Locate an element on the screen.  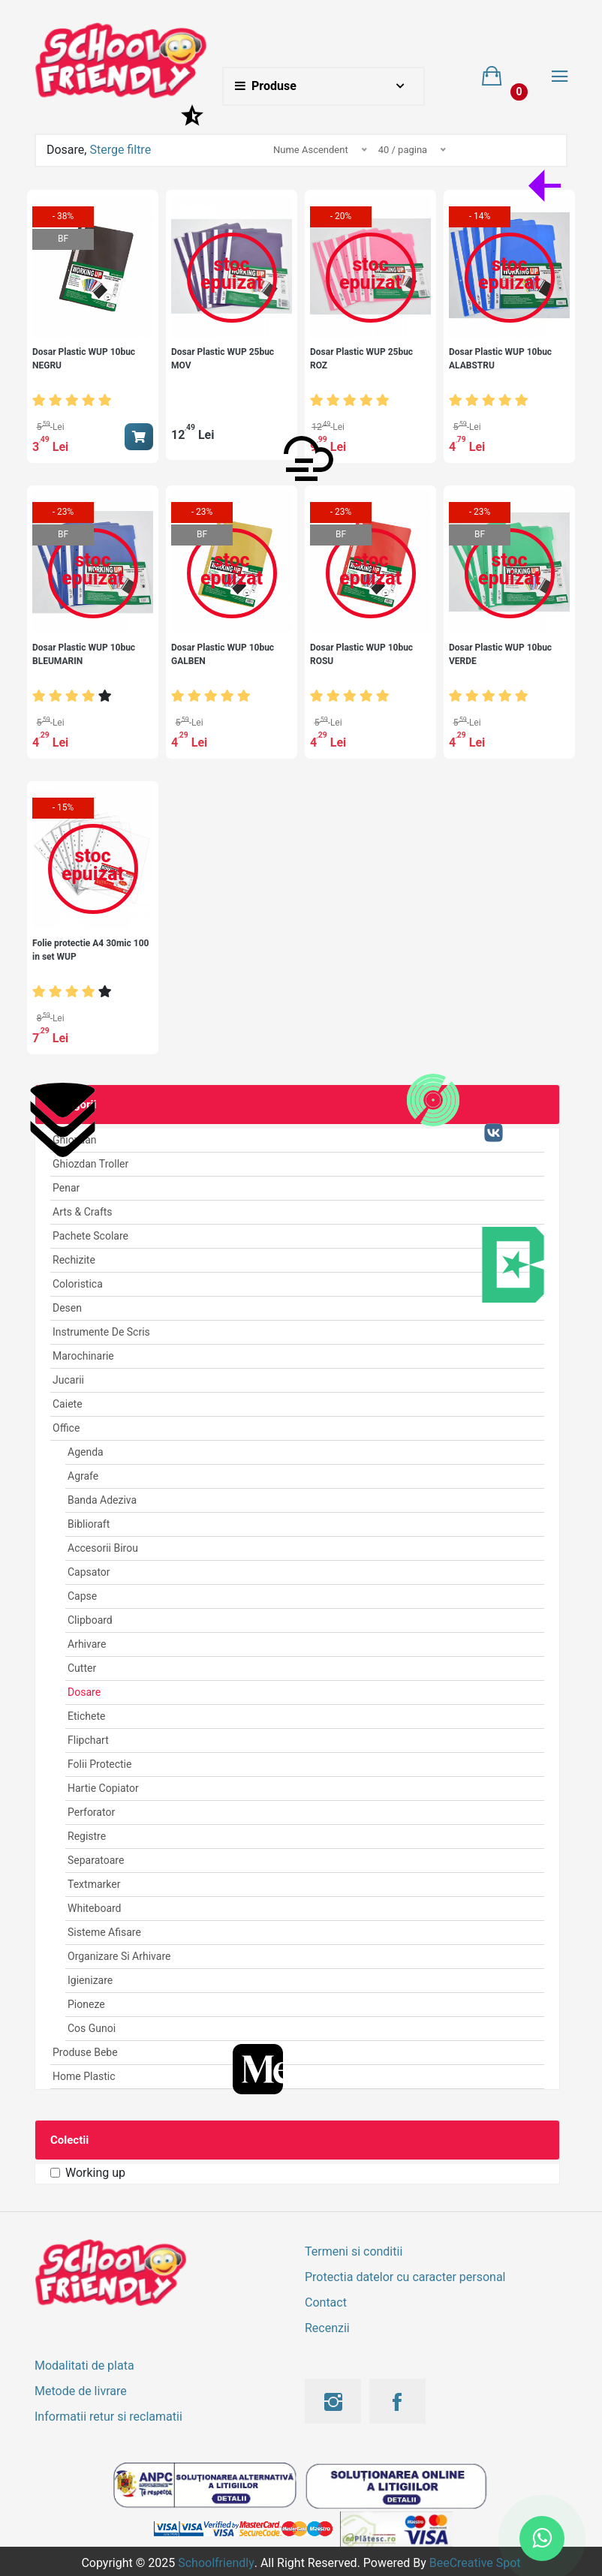
VictoriaMetrics logo is located at coordinates (62, 1120).